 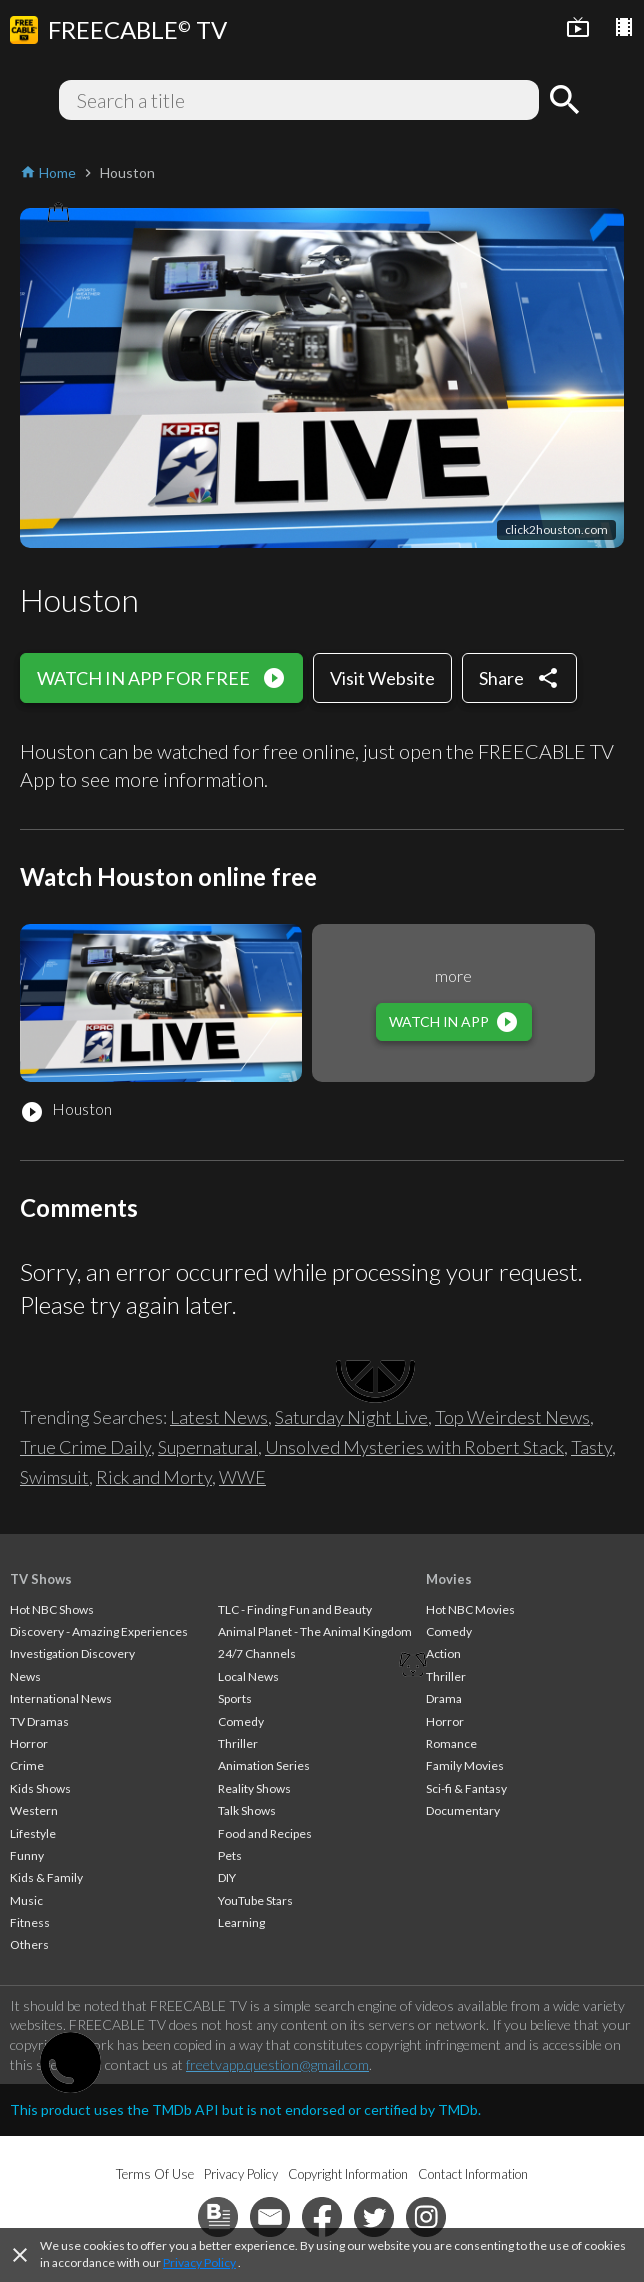 I want to click on indicates citrus or fruit-related content, so click(x=375, y=1375).